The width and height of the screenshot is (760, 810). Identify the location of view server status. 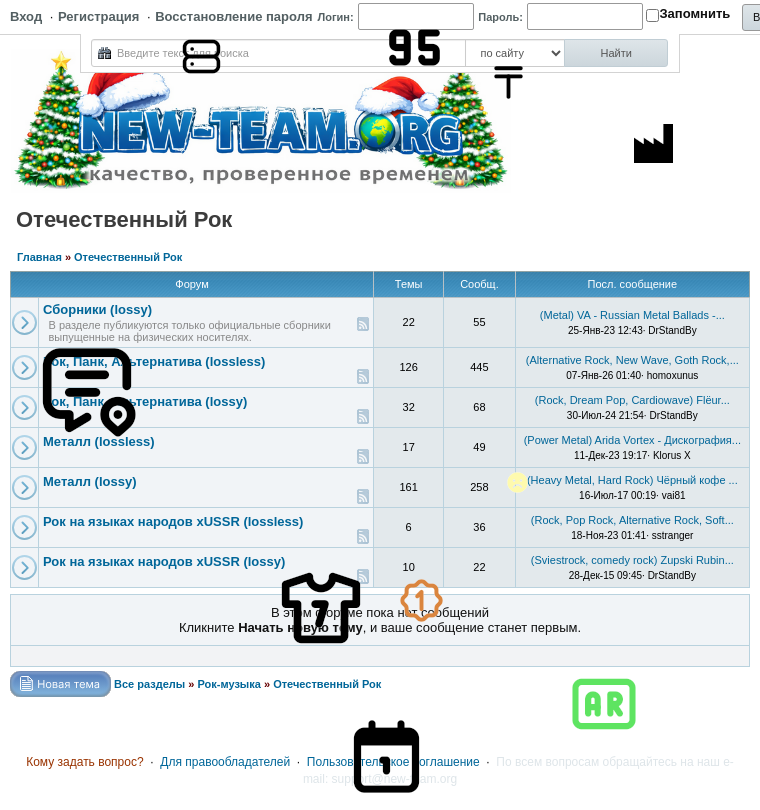
(201, 56).